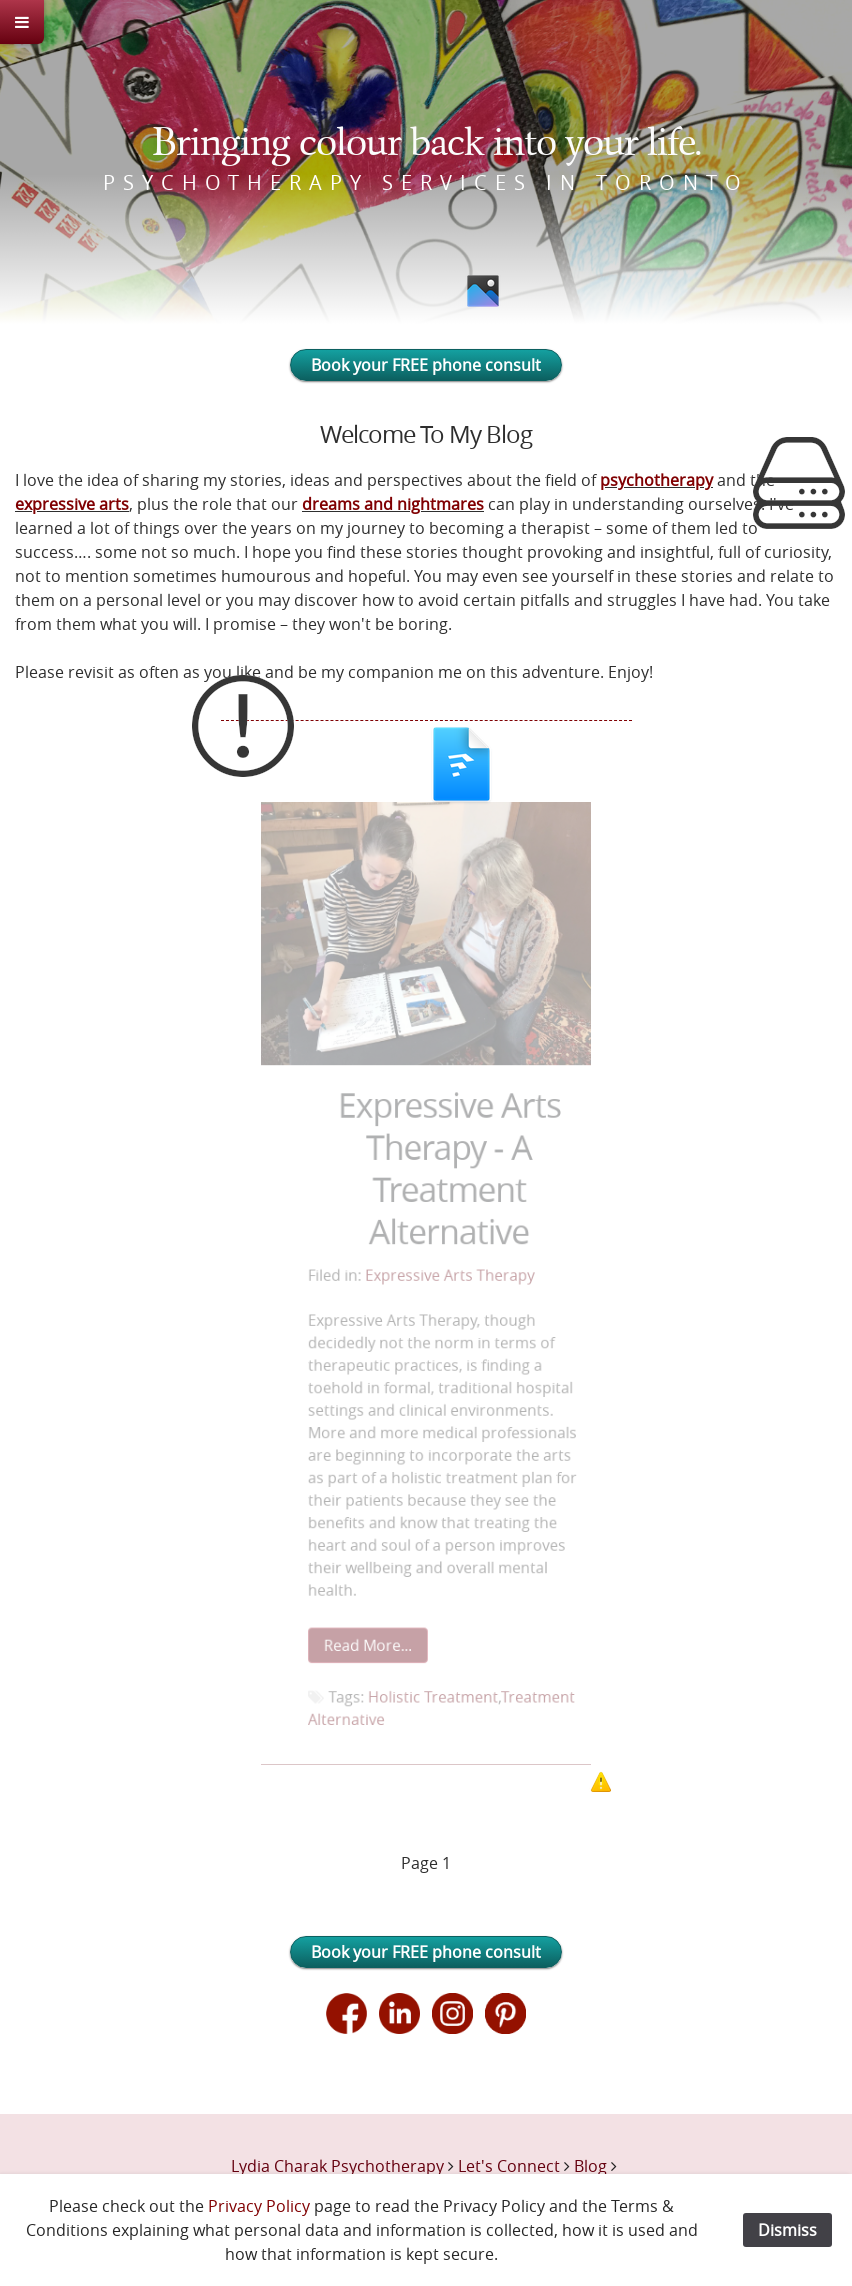 This screenshot has height=2286, width=852. Describe the element at coordinates (799, 483) in the screenshot. I see `access connected storage drives` at that location.